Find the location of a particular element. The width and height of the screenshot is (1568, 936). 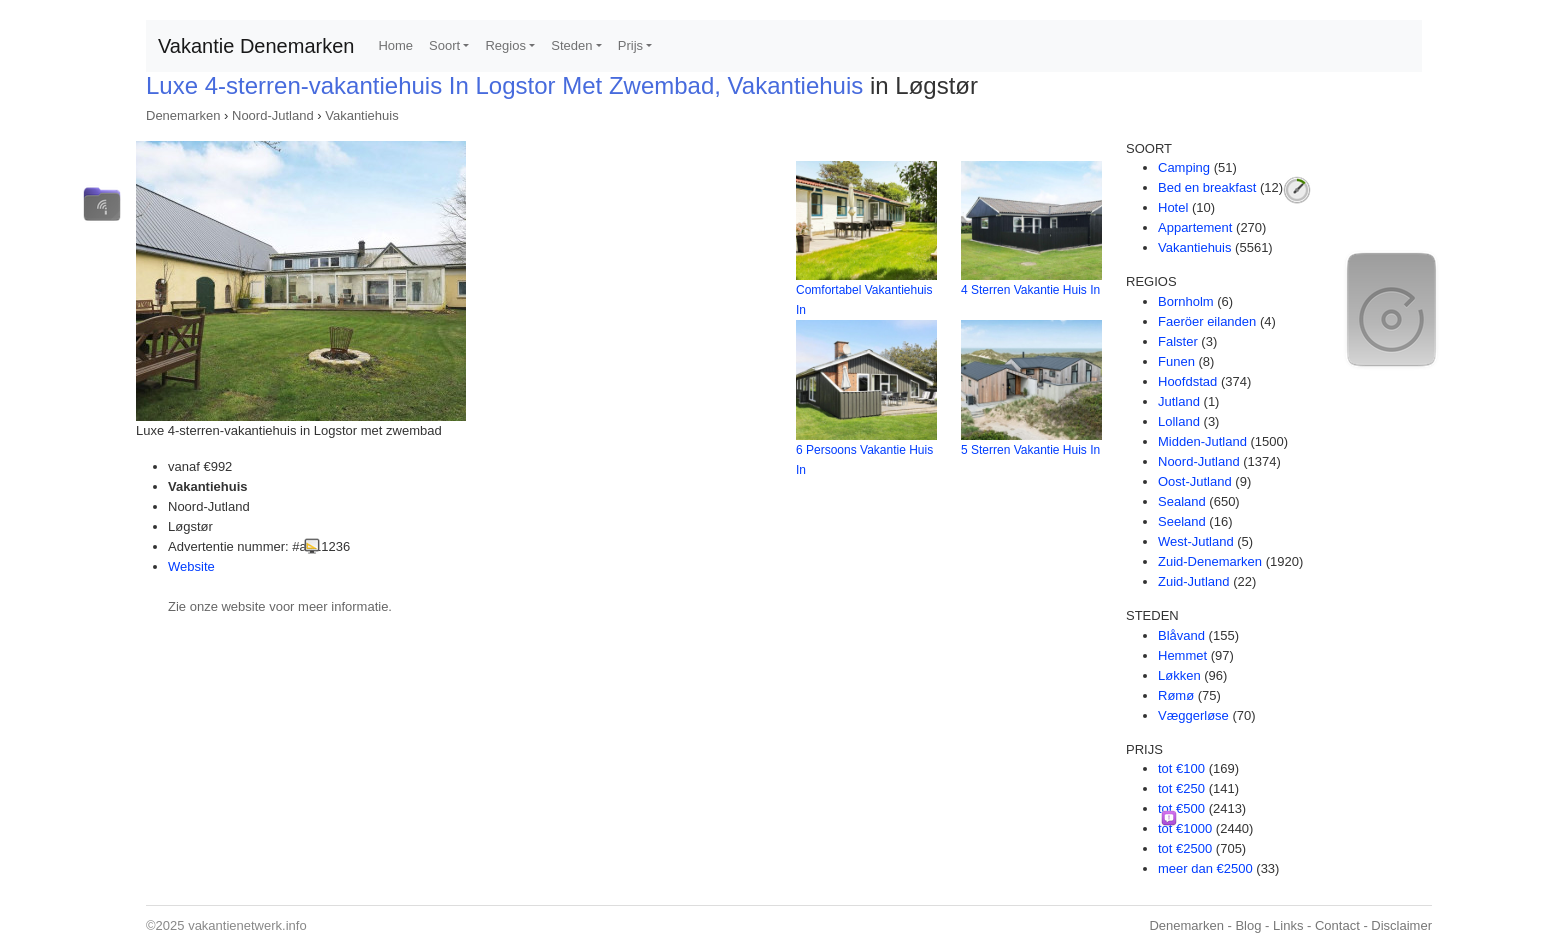

open insync cloud sync folder is located at coordinates (102, 204).